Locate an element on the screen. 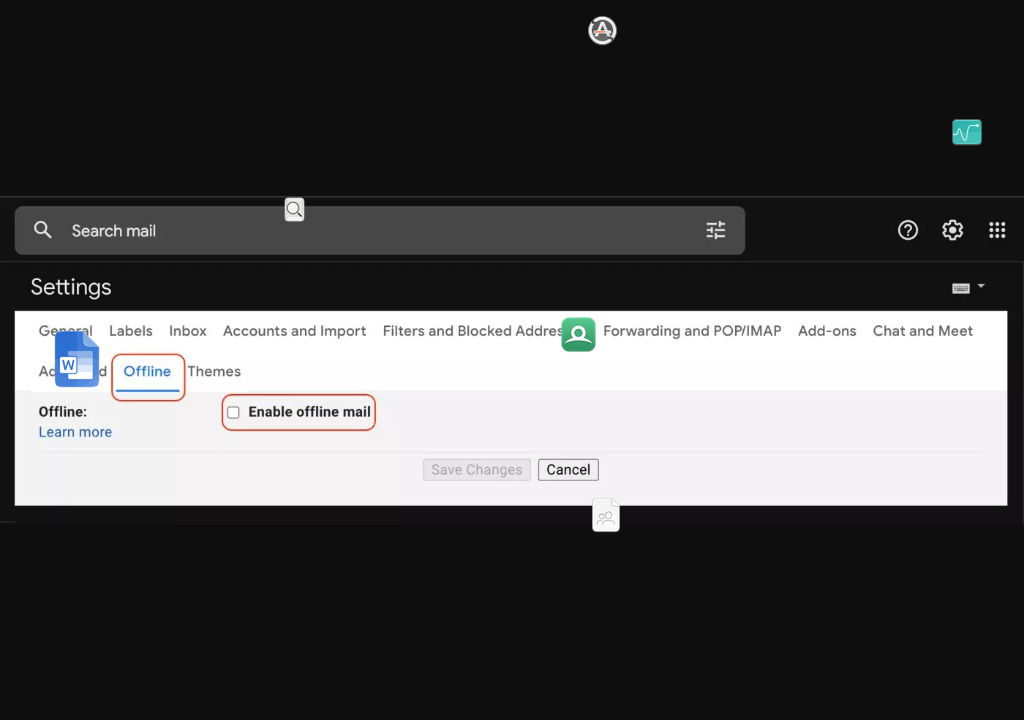 The image size is (1024, 720). check for available software updates is located at coordinates (602, 30).